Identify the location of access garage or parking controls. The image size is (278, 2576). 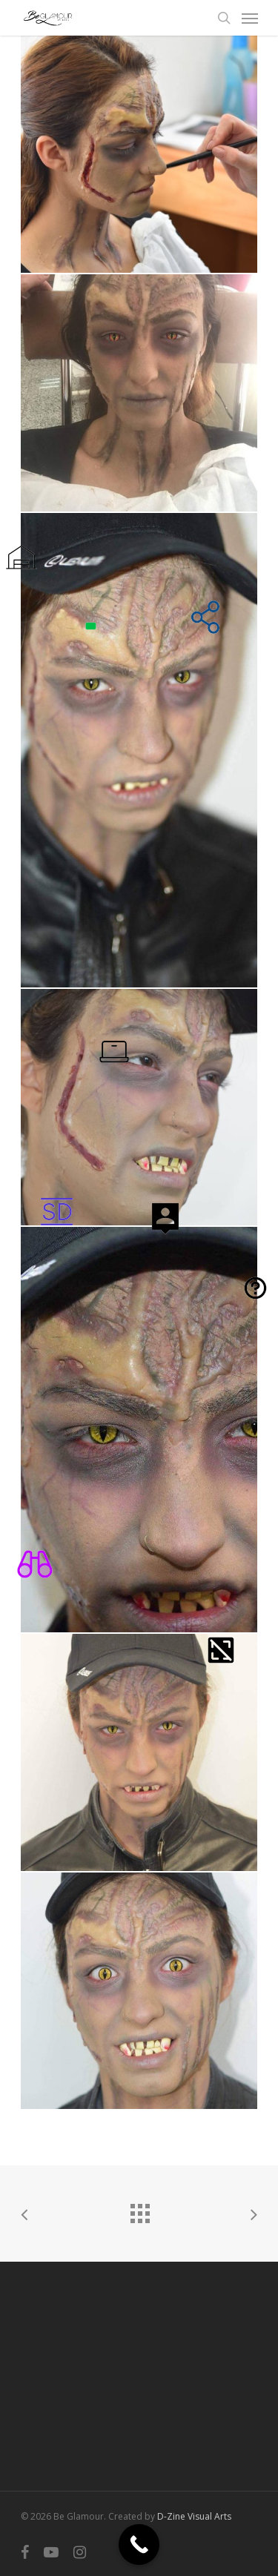
(21, 559).